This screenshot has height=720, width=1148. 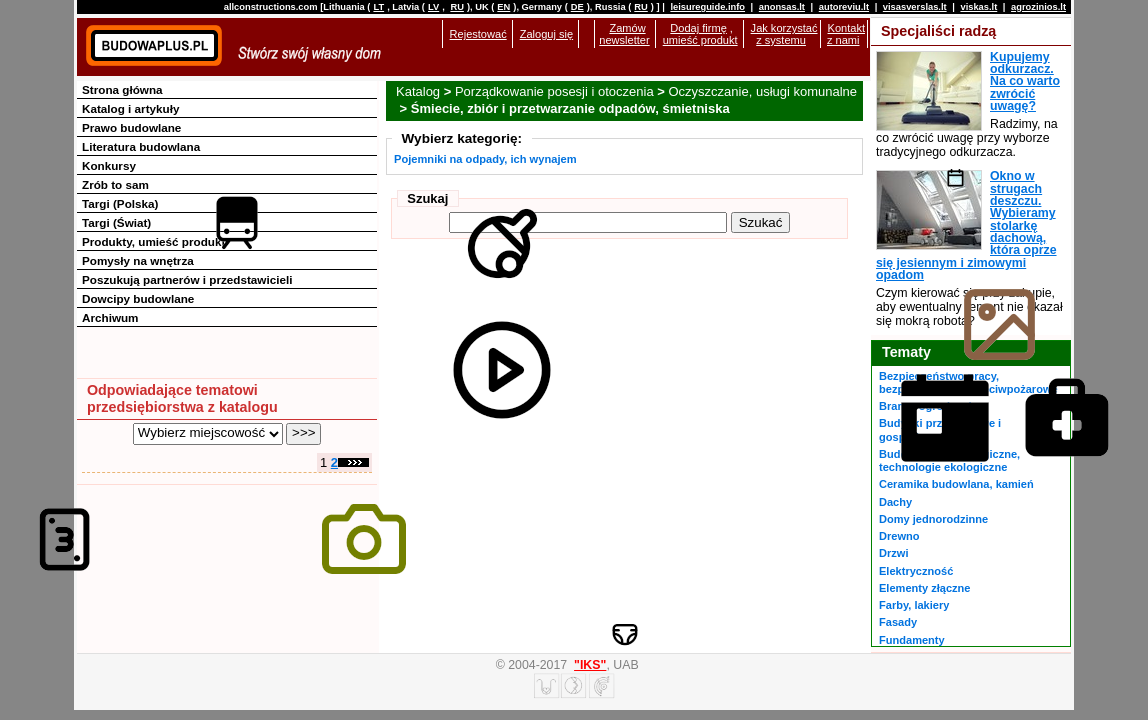 What do you see at coordinates (64, 539) in the screenshot?
I see `select the 3 playing card` at bounding box center [64, 539].